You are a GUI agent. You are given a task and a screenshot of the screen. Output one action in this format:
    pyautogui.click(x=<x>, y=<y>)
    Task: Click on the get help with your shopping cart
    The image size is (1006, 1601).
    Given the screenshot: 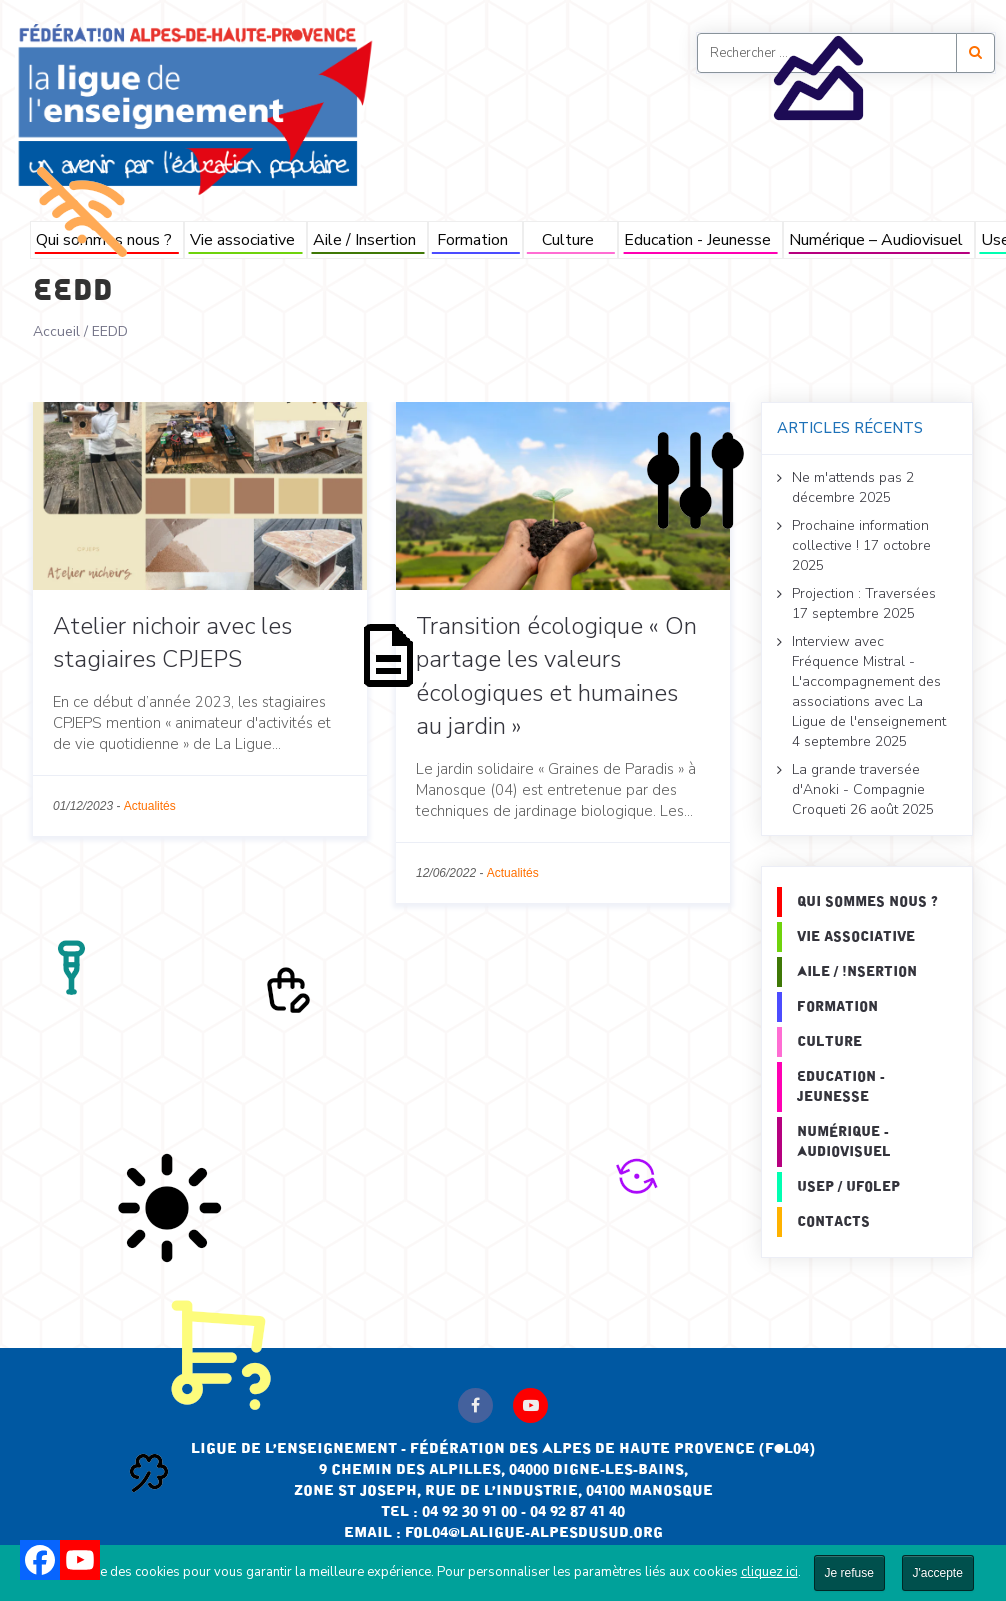 What is the action you would take?
    pyautogui.click(x=218, y=1352)
    